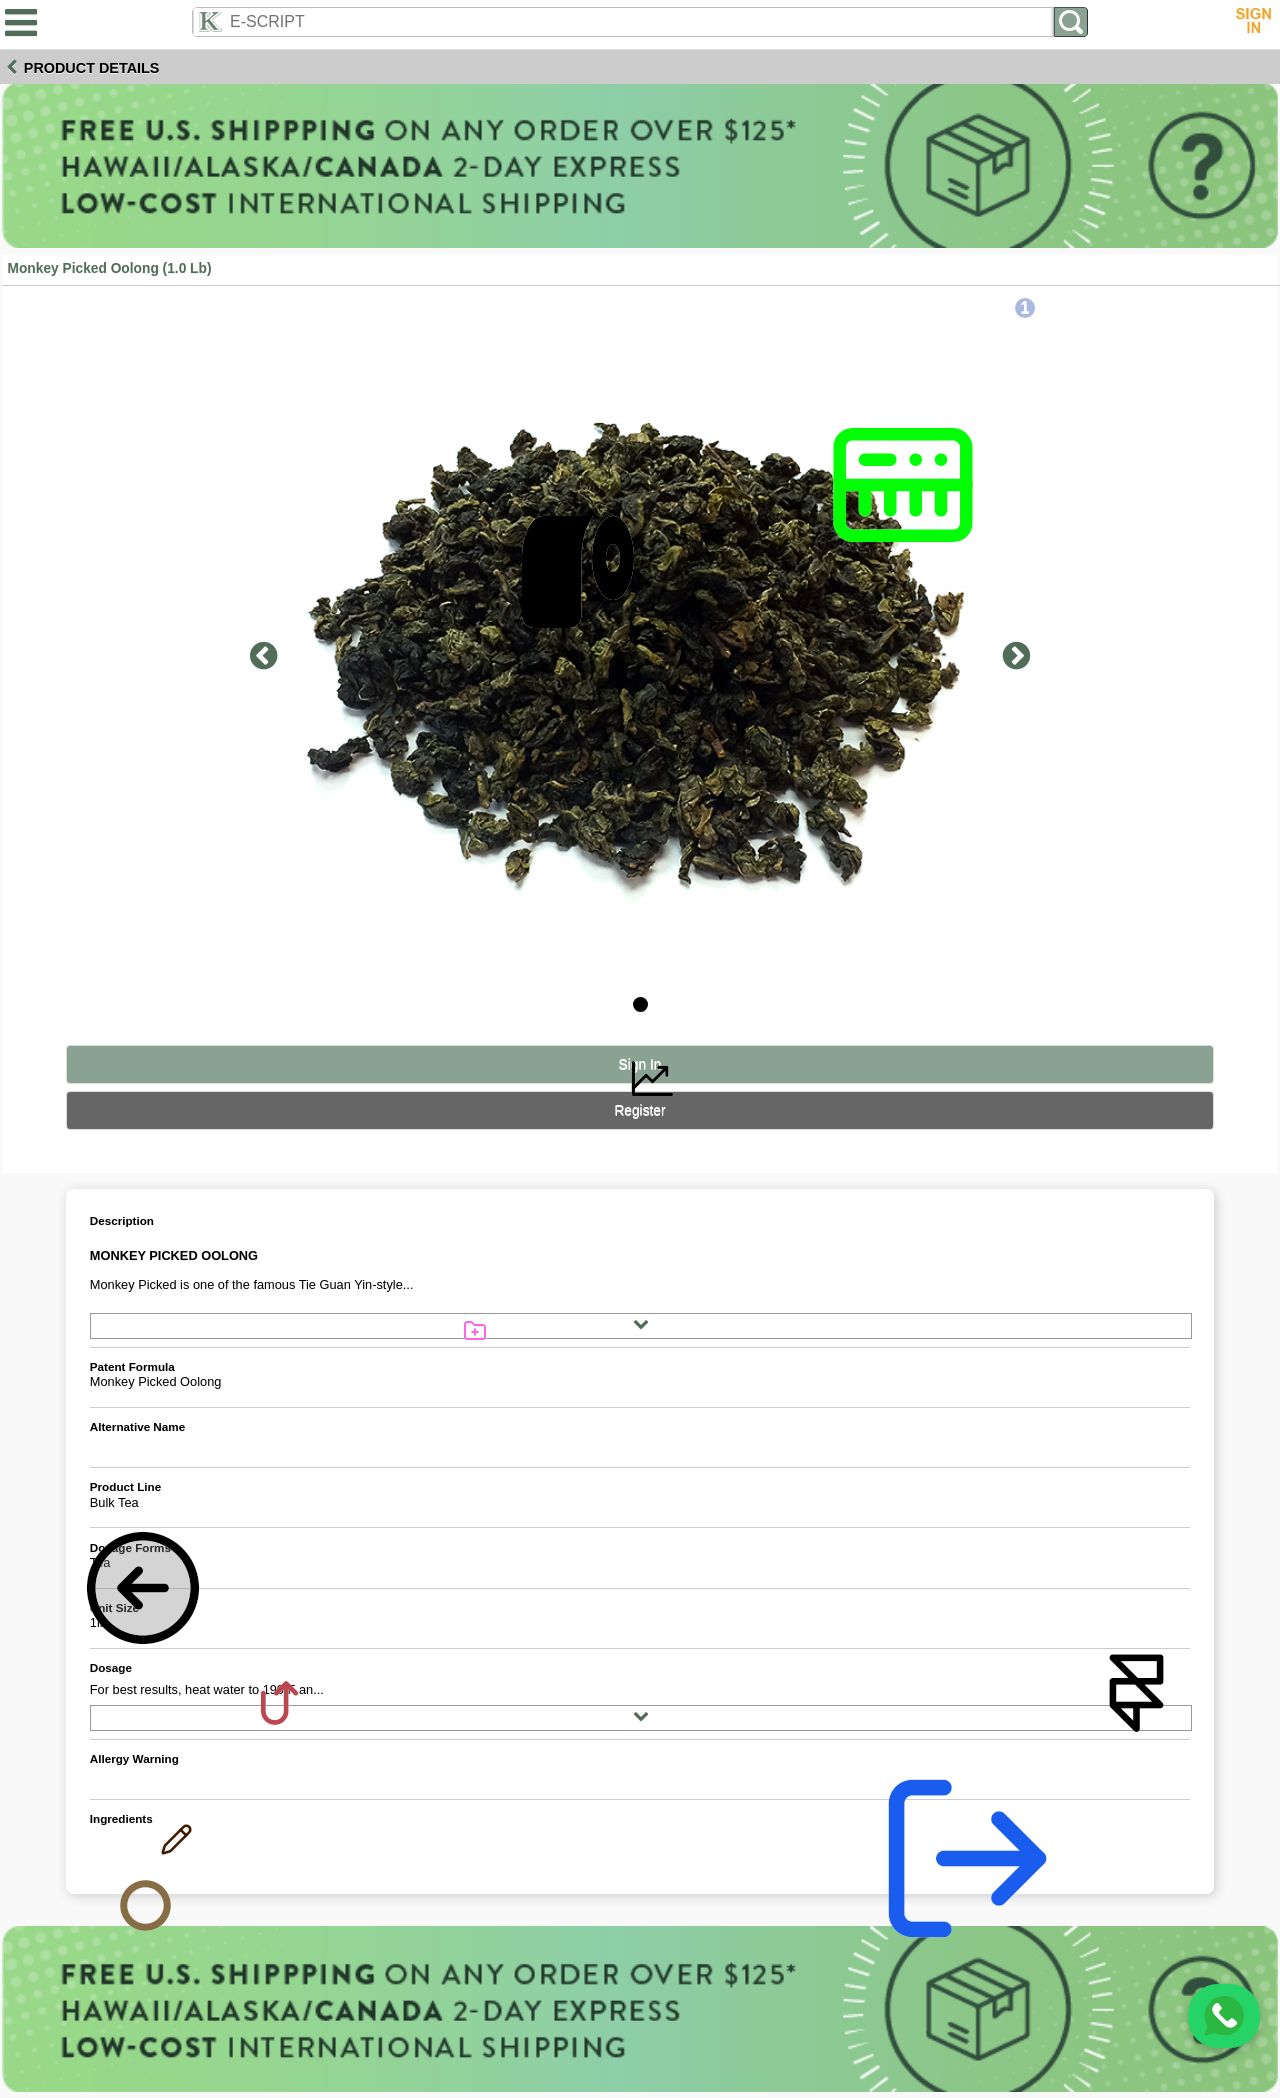  What do you see at coordinates (145, 1905) in the screenshot?
I see `indicates an unread item or notification` at bounding box center [145, 1905].